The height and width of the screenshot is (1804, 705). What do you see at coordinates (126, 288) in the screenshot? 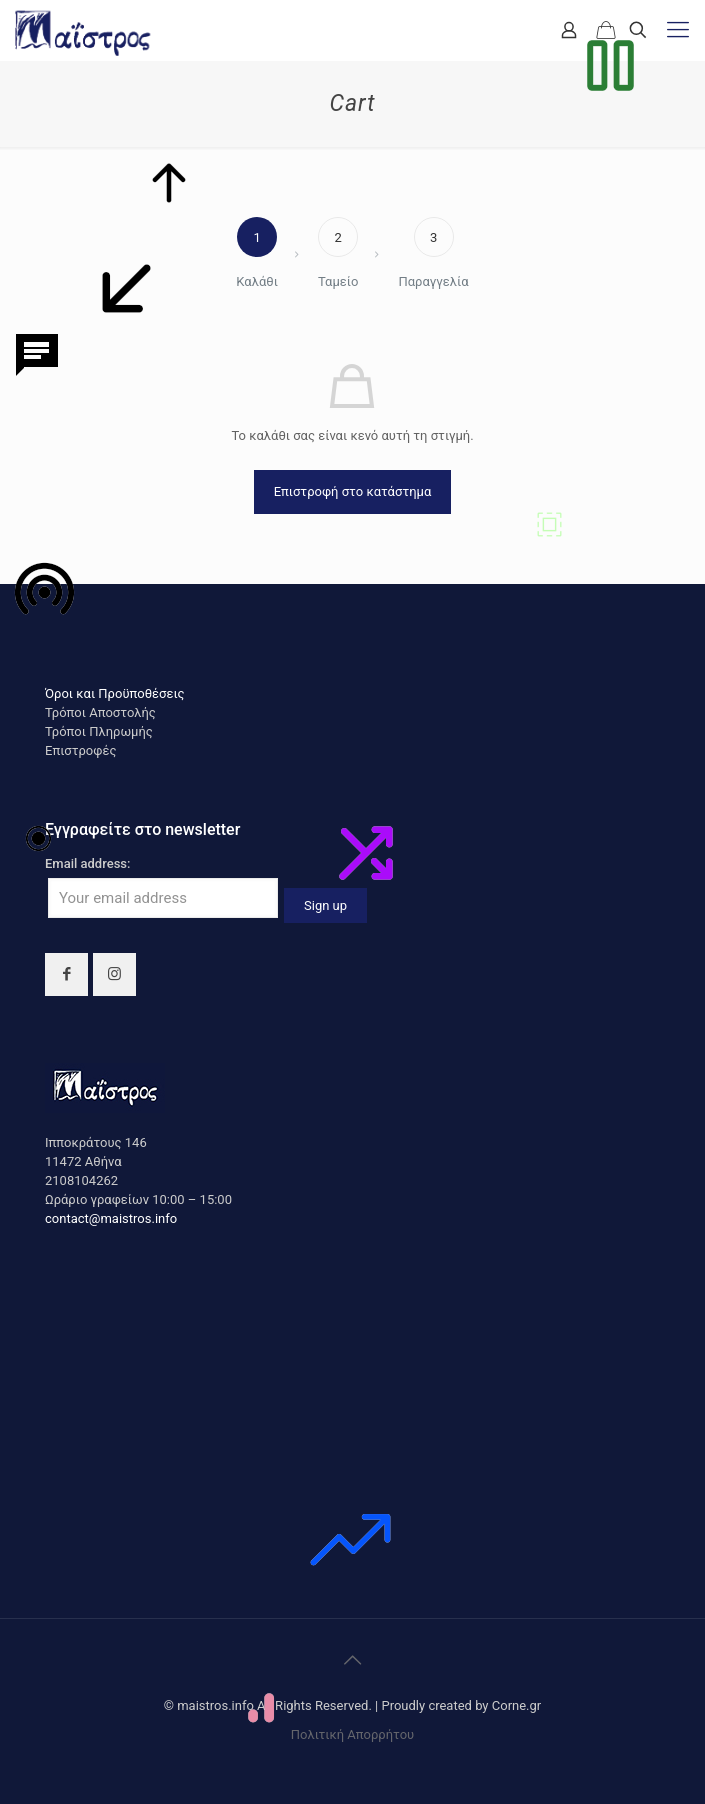
I see `navigate to the bottom-left section` at bounding box center [126, 288].